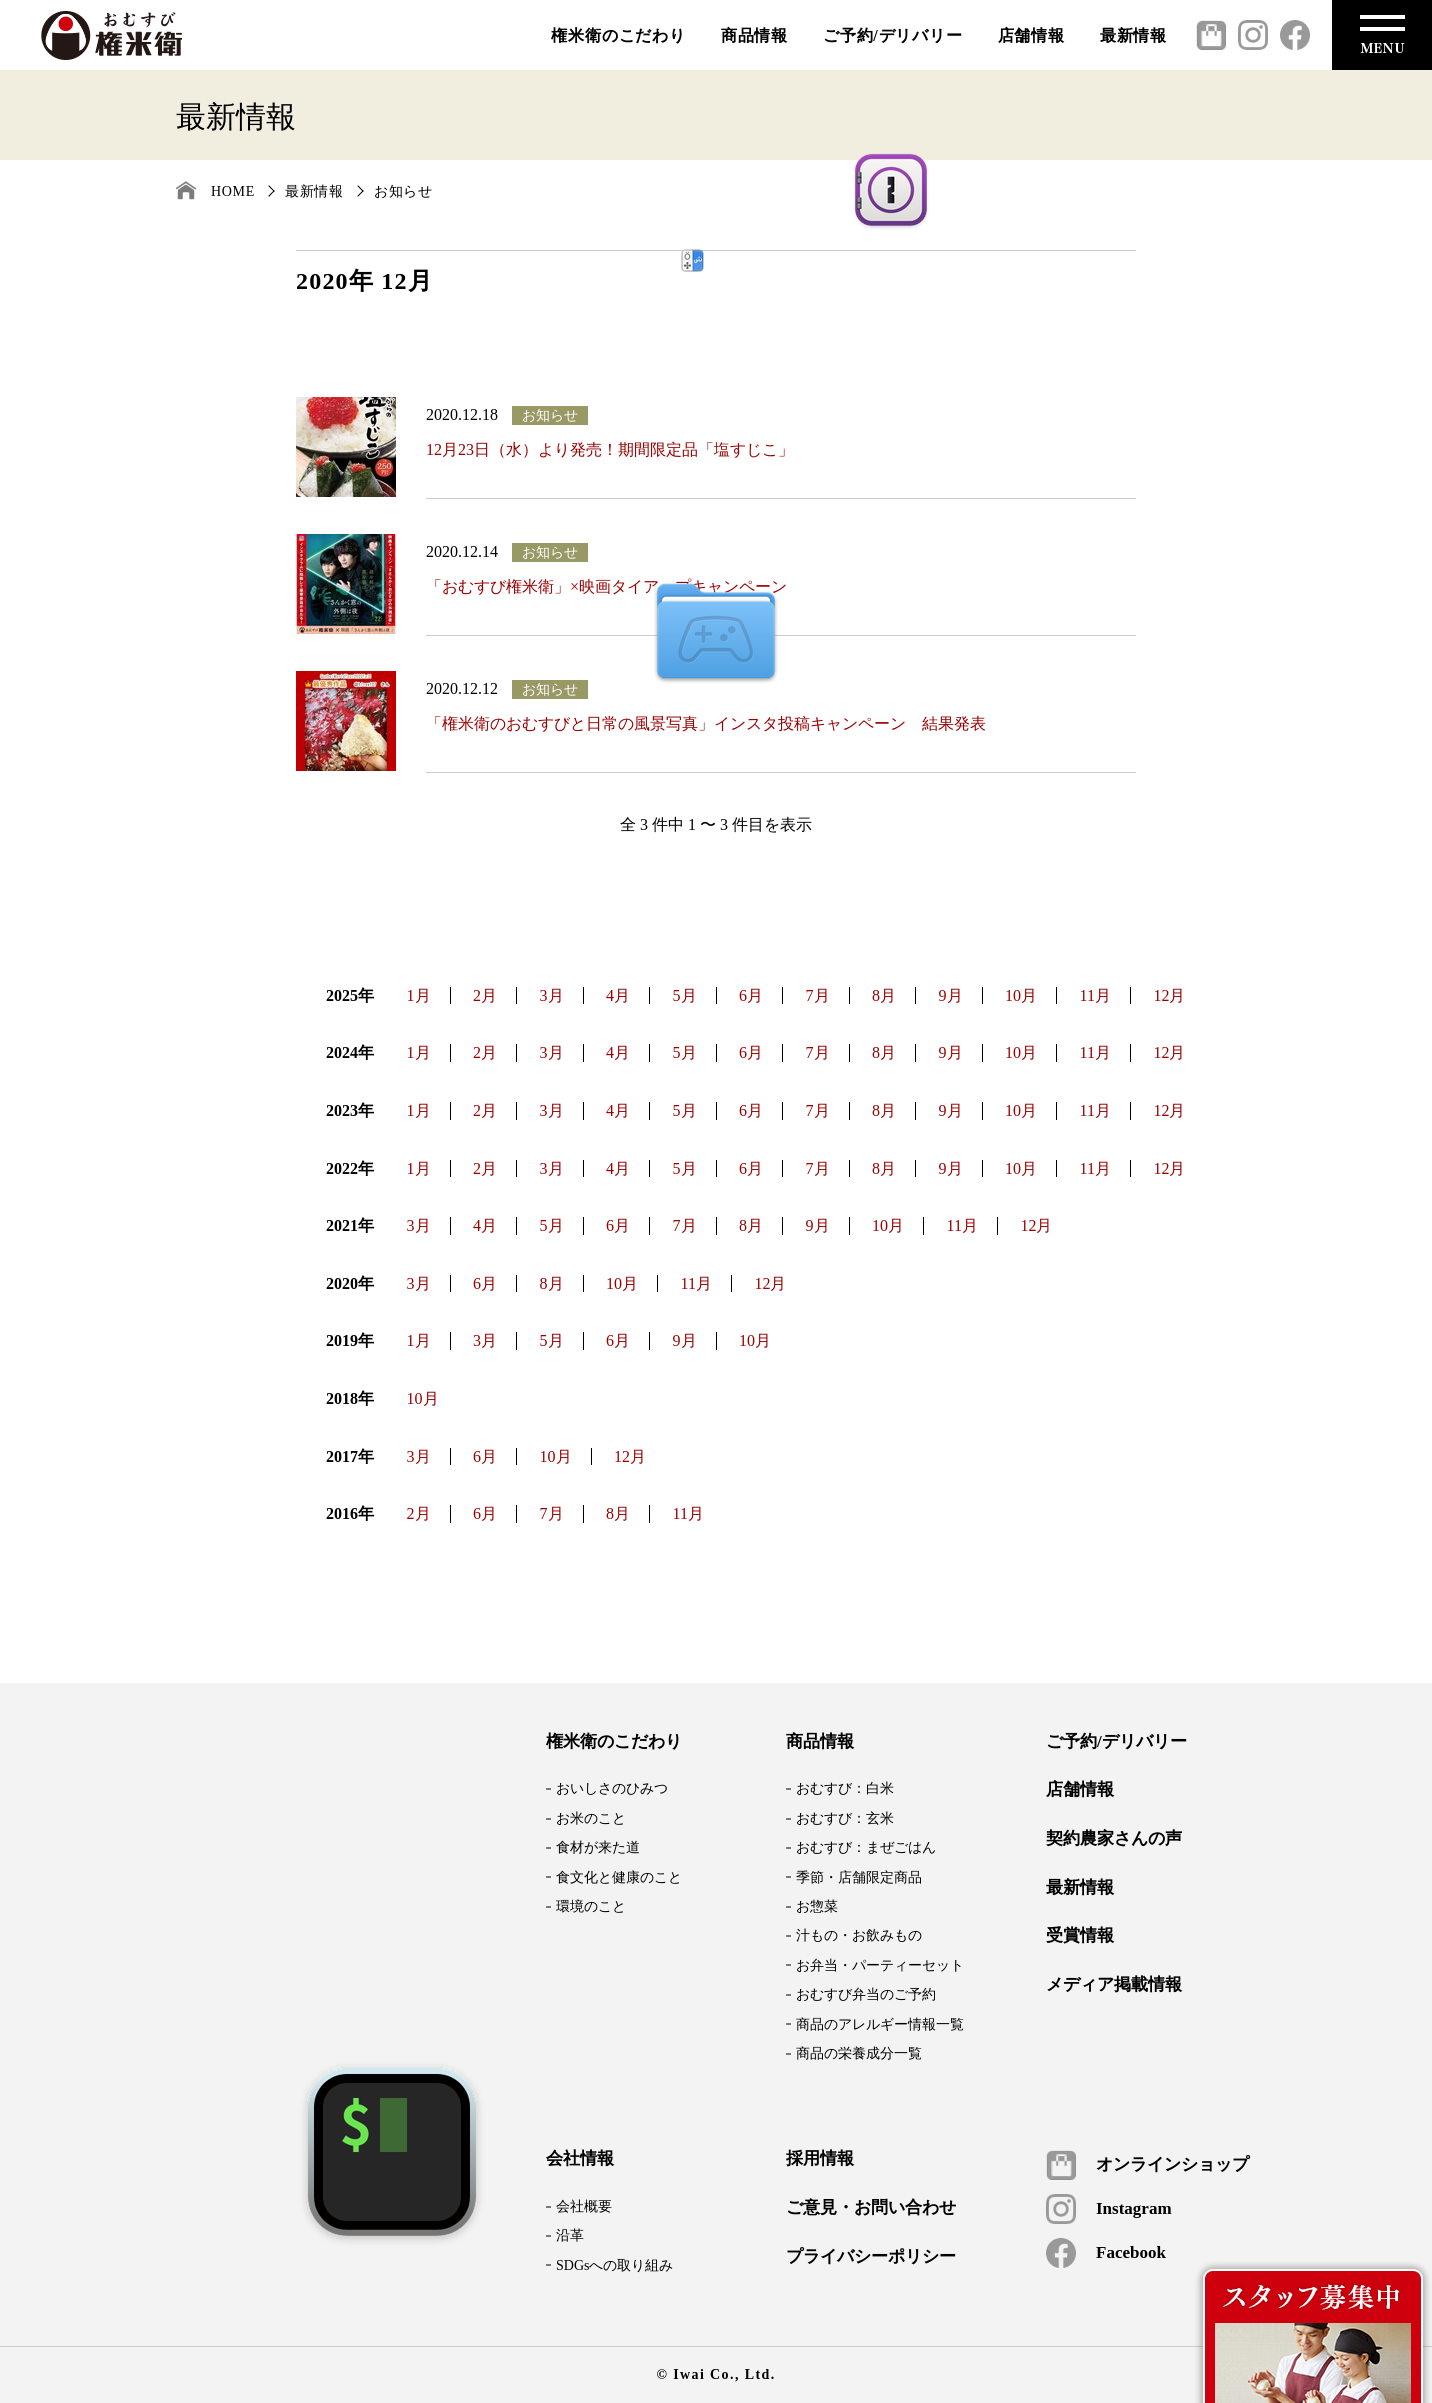 The height and width of the screenshot is (2403, 1432). What do you see at coordinates (392, 2152) in the screenshot?
I see `open xterm terminal application` at bounding box center [392, 2152].